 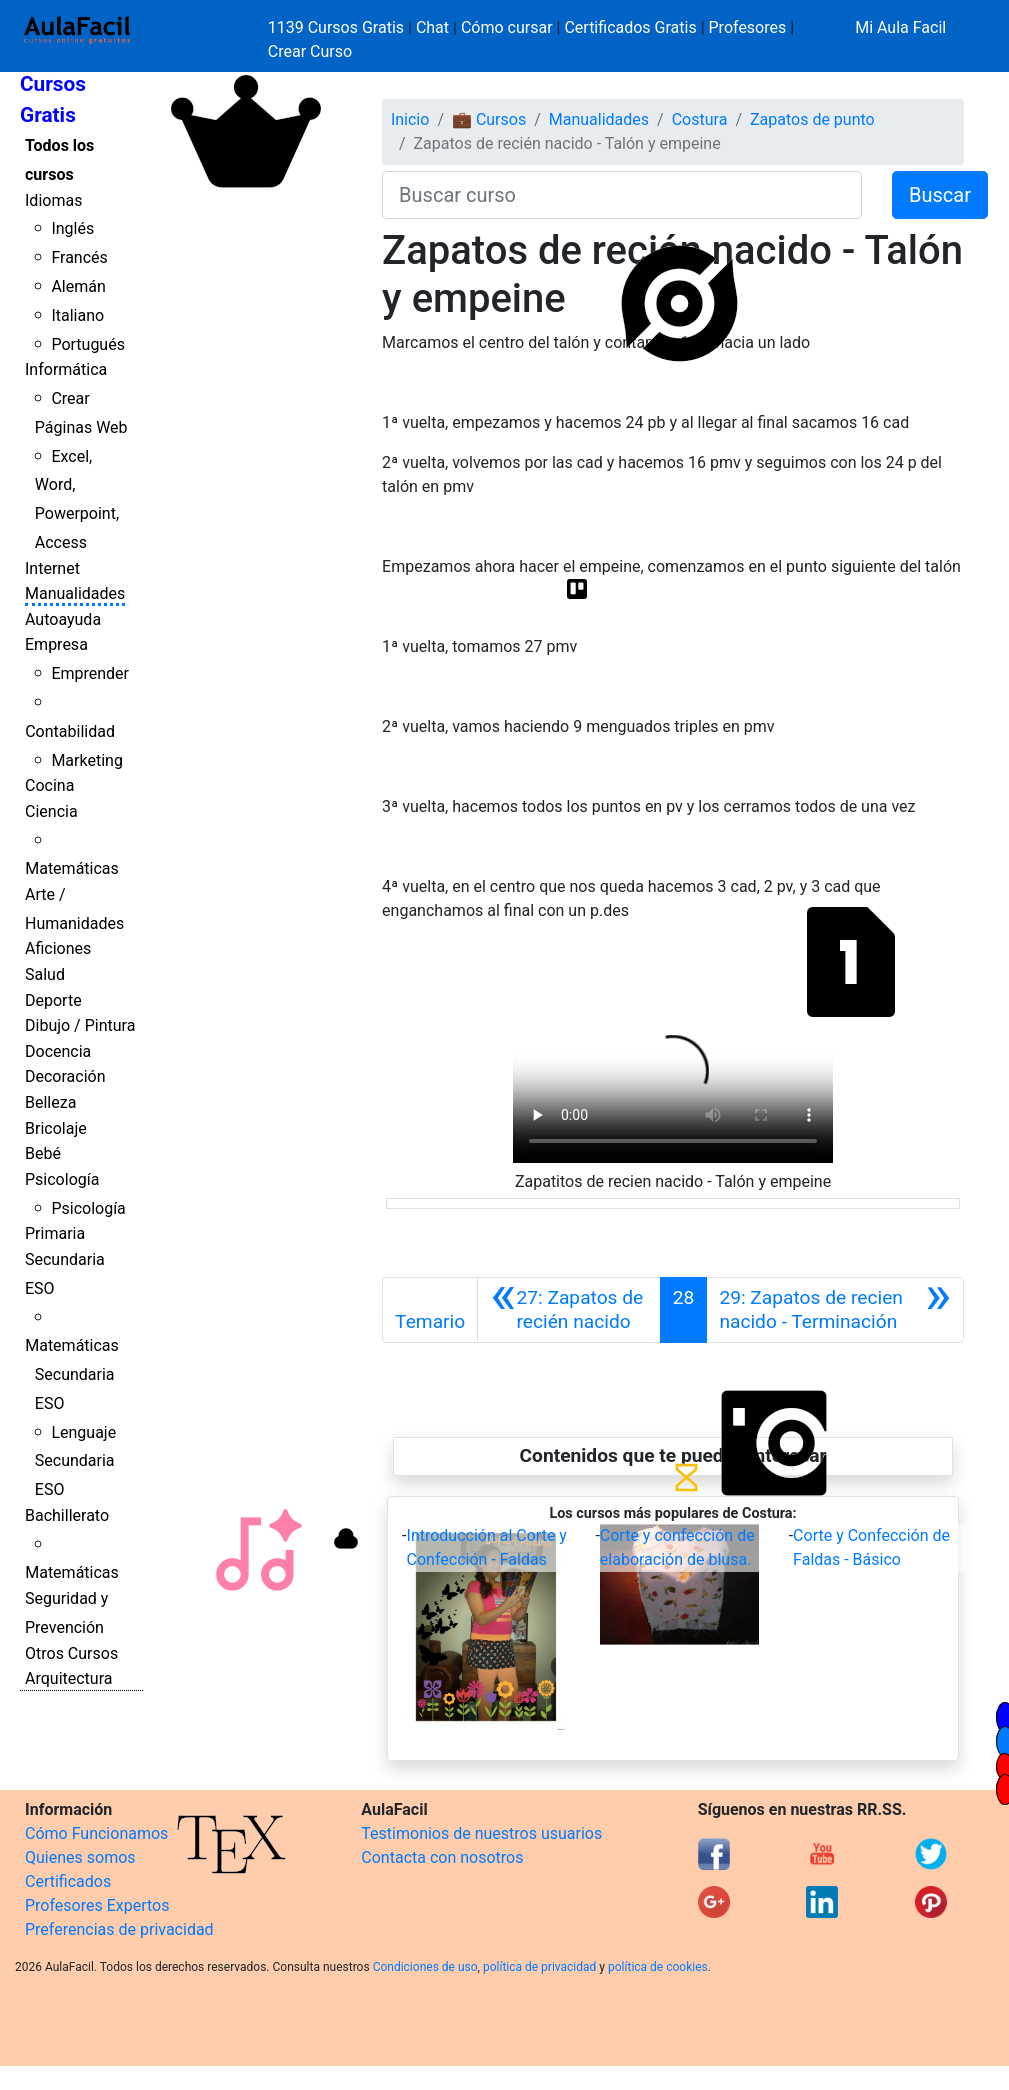 What do you see at coordinates (246, 135) in the screenshot?
I see `web awesome brand logo` at bounding box center [246, 135].